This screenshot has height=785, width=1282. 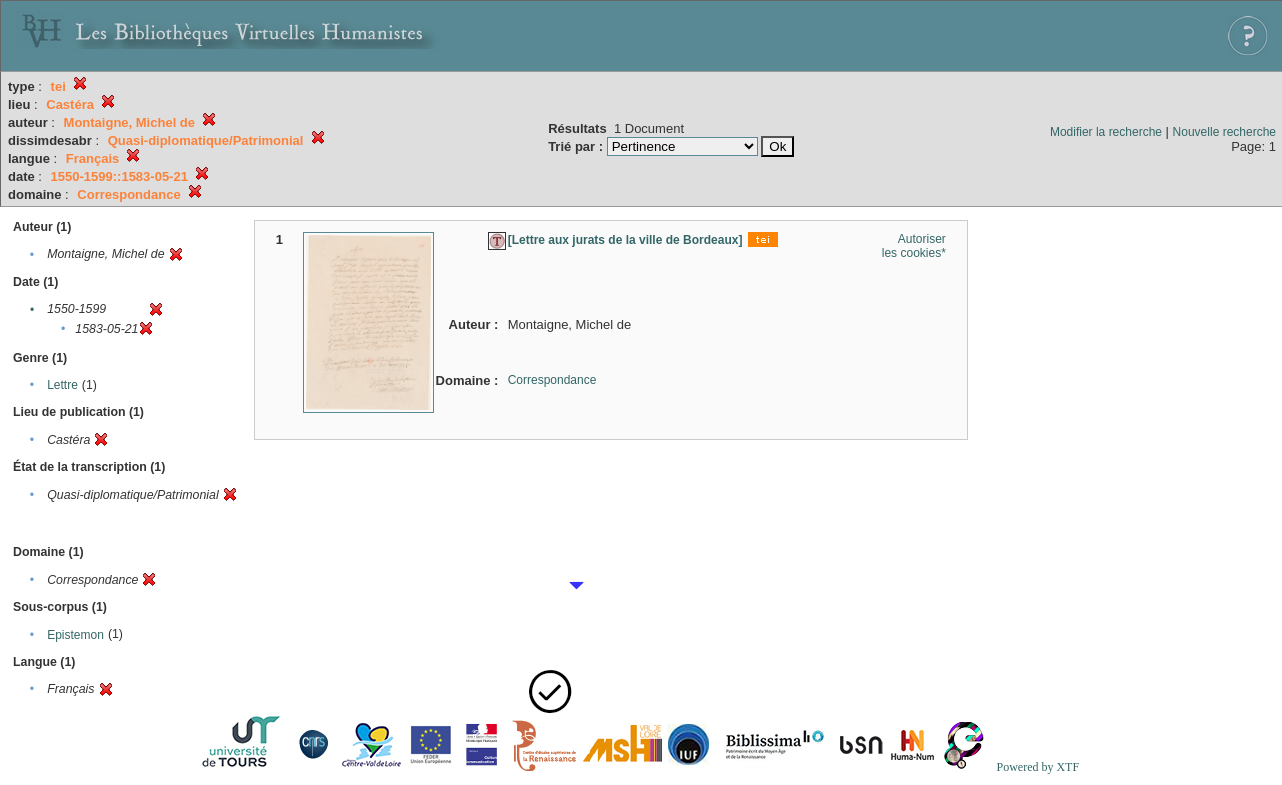 What do you see at coordinates (550, 691) in the screenshot?
I see `indicates a passed or successful test` at bounding box center [550, 691].